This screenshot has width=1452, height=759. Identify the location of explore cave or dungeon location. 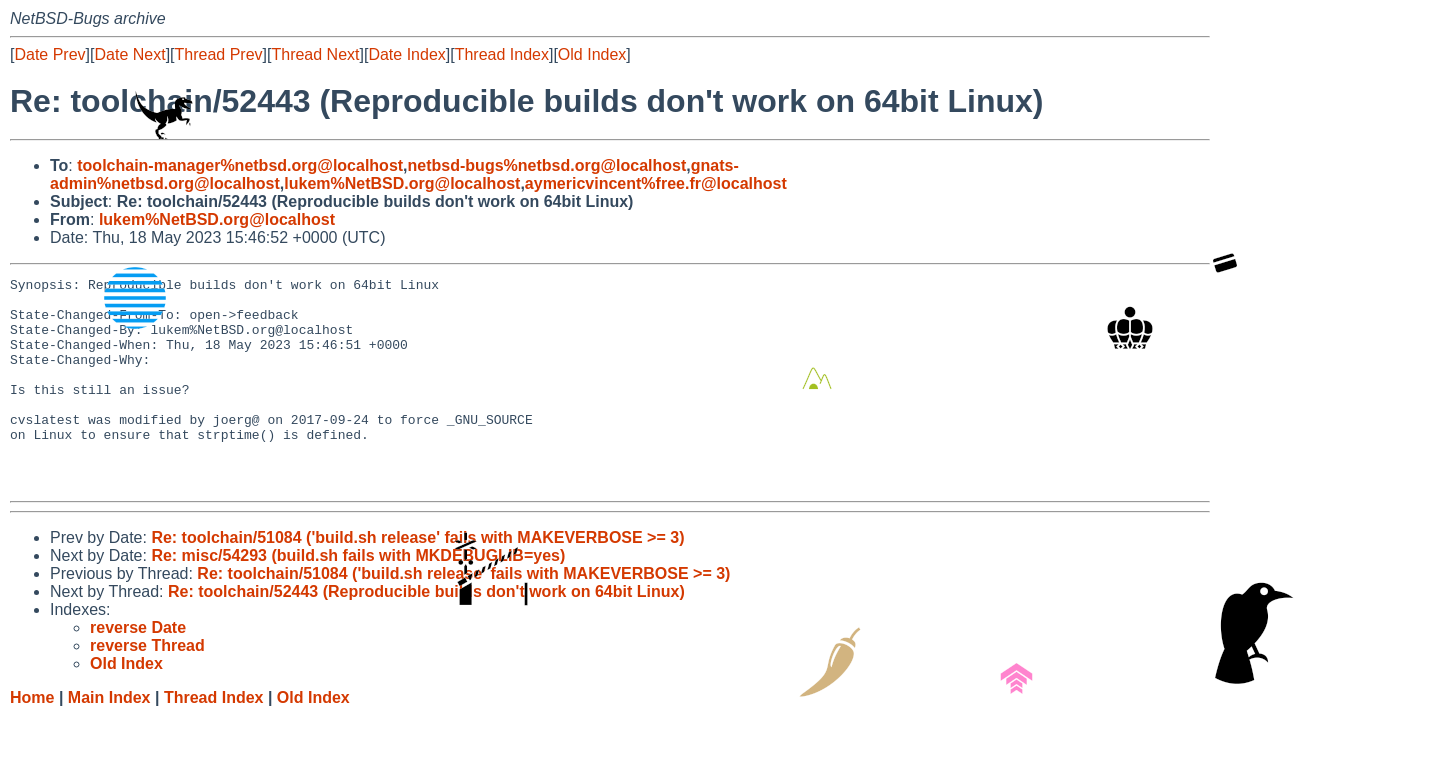
(817, 379).